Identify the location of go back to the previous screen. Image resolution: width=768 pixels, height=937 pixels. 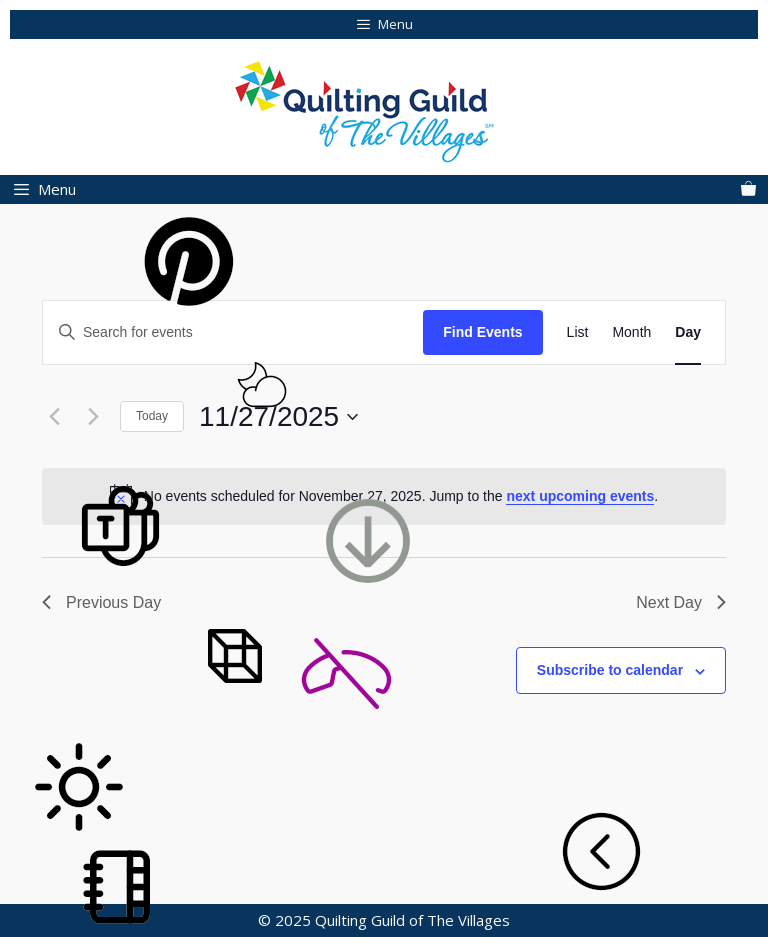
(601, 851).